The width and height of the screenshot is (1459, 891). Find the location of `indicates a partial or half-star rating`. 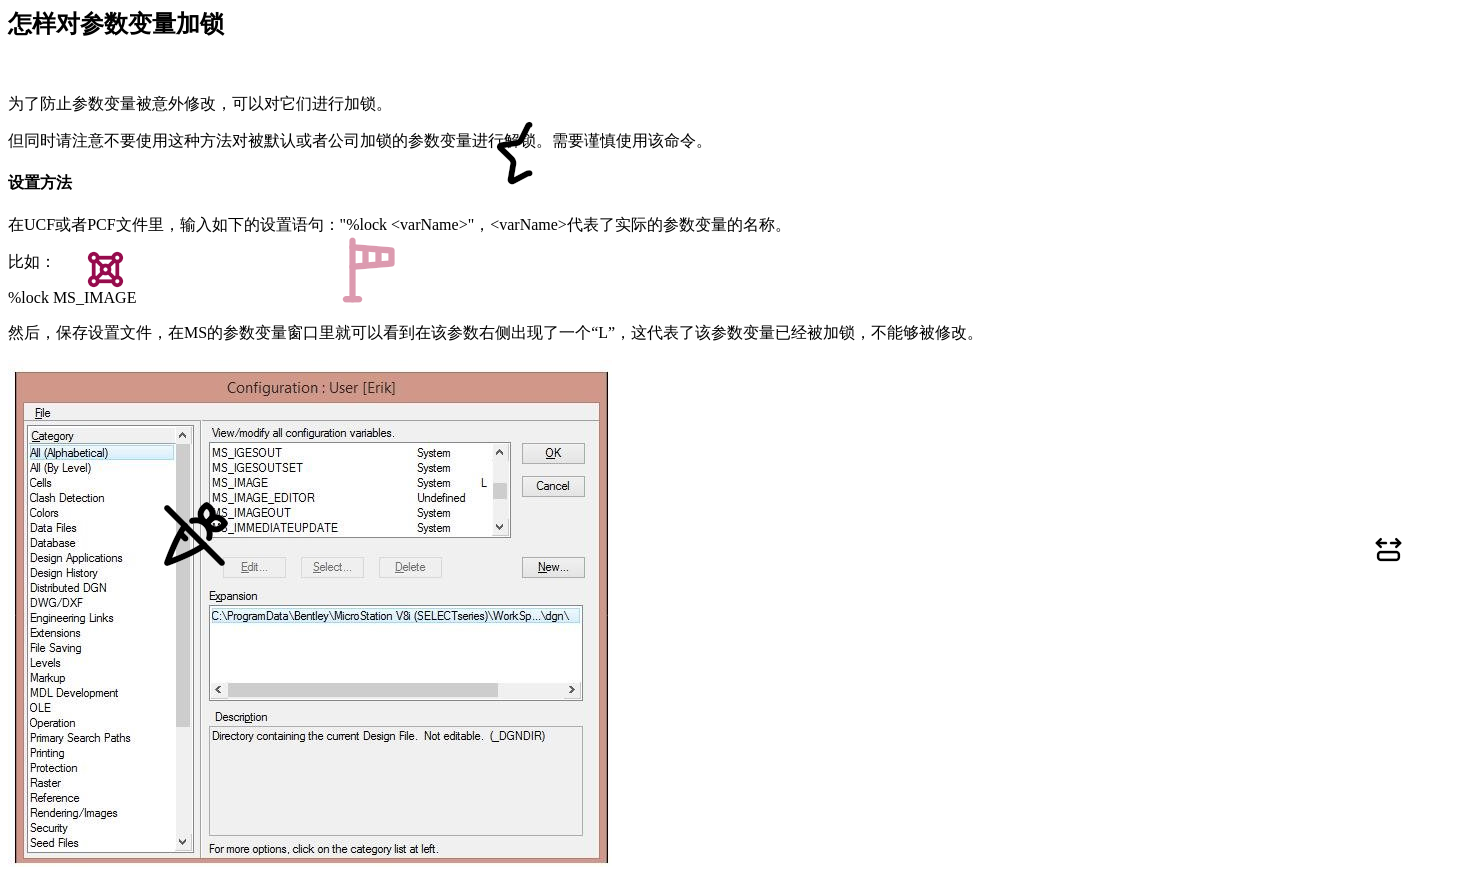

indicates a partial or half-star rating is located at coordinates (529, 154).